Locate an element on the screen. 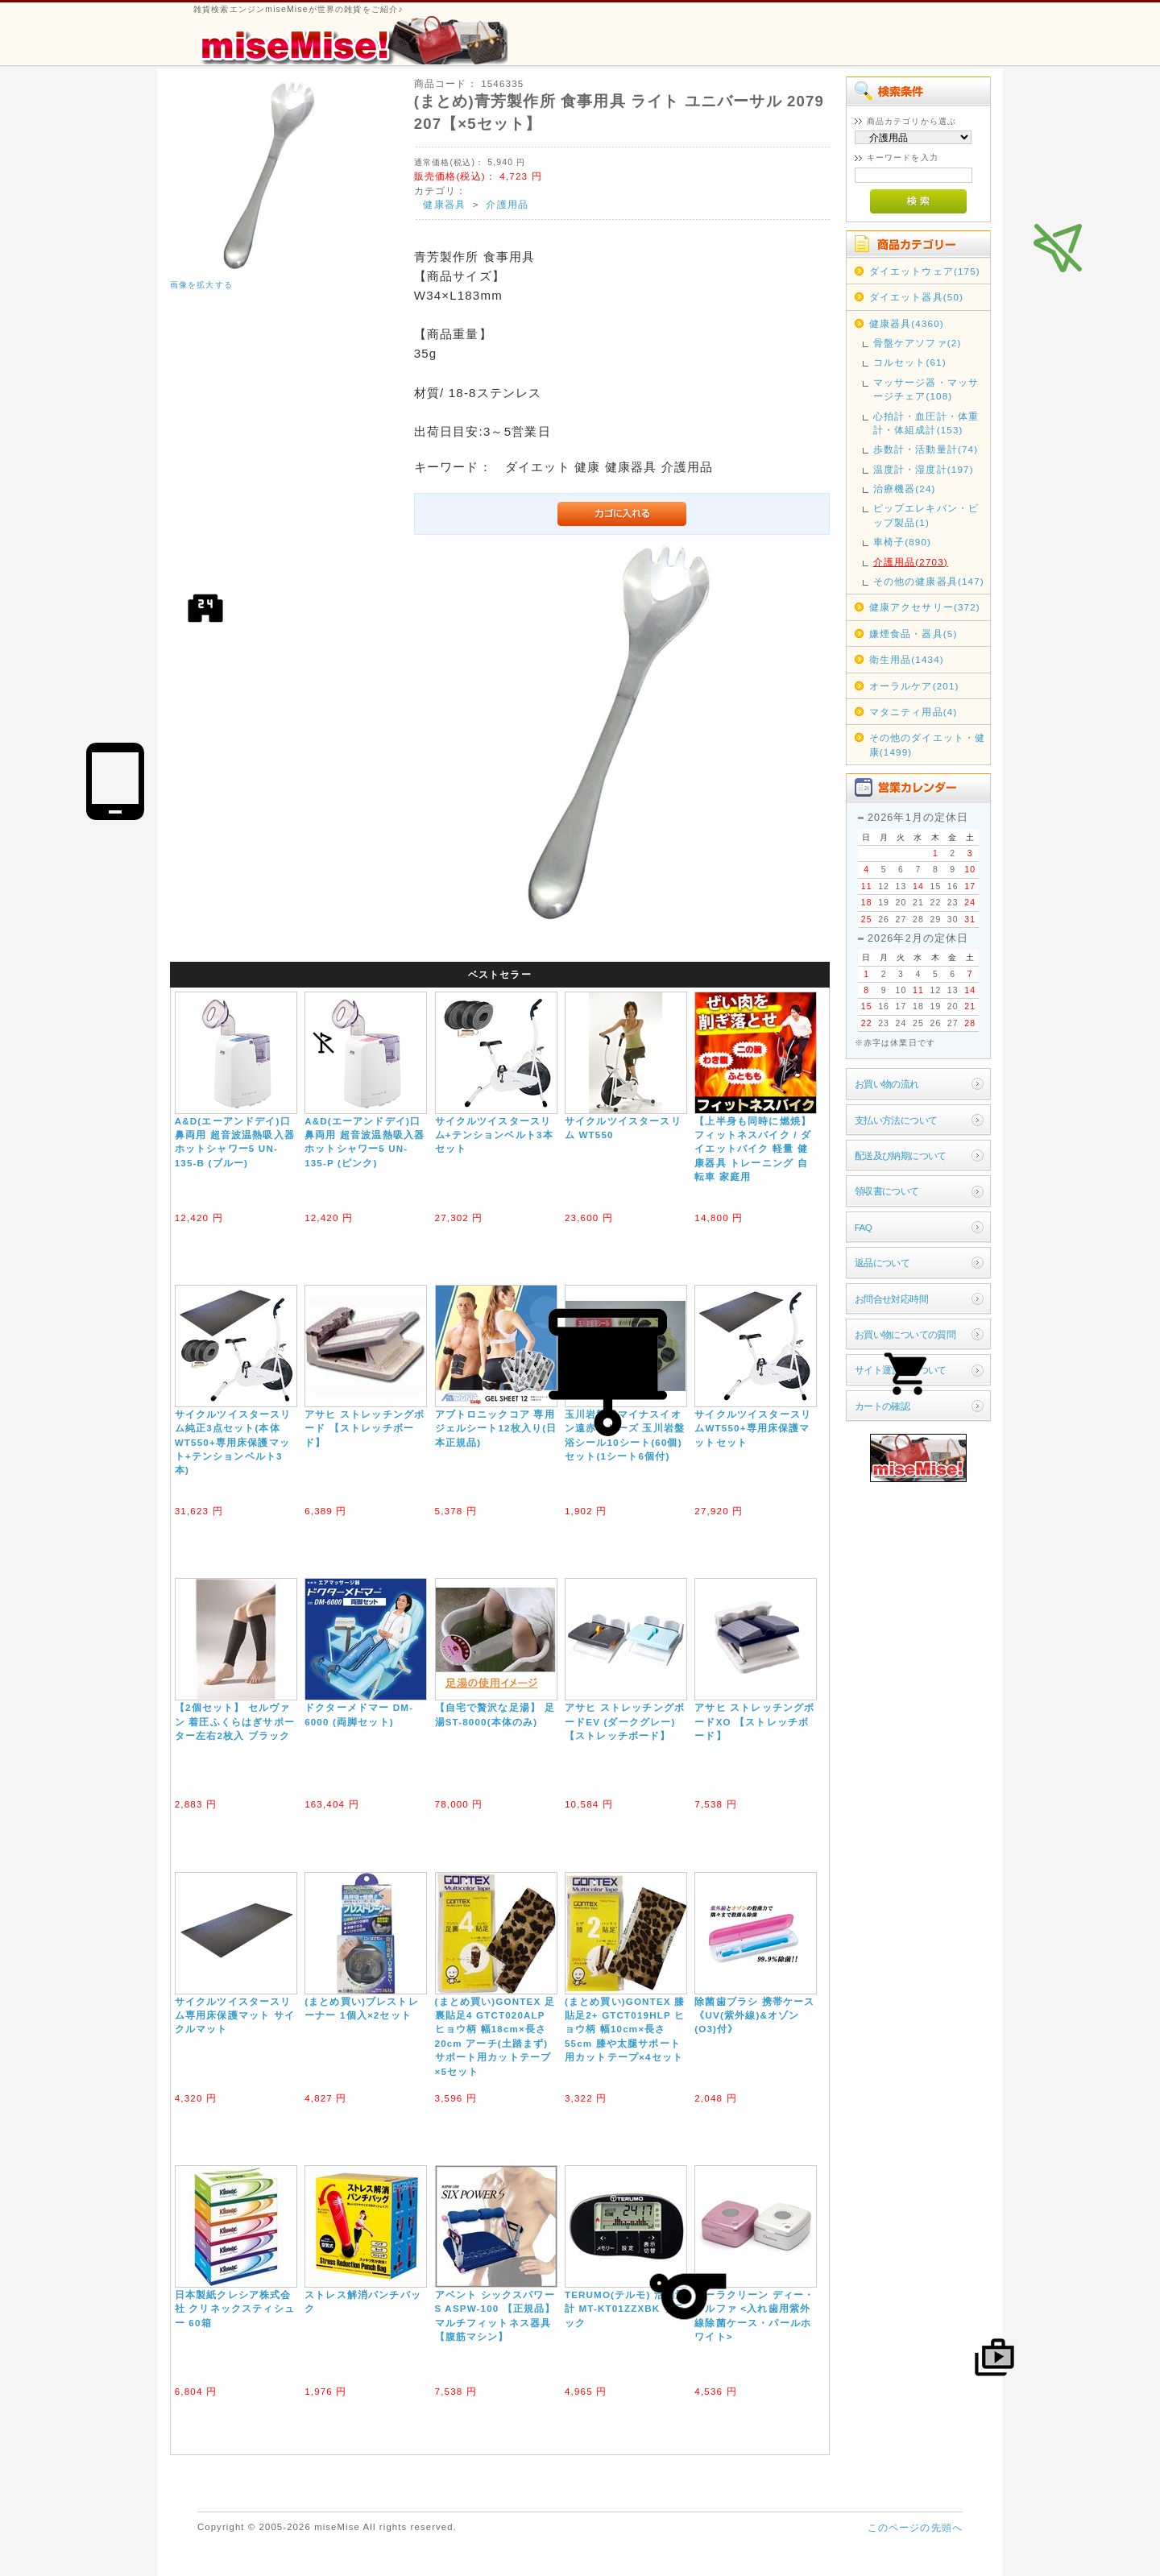 Image resolution: width=1160 pixels, height=2576 pixels. view your google play store purchases is located at coordinates (994, 2358).